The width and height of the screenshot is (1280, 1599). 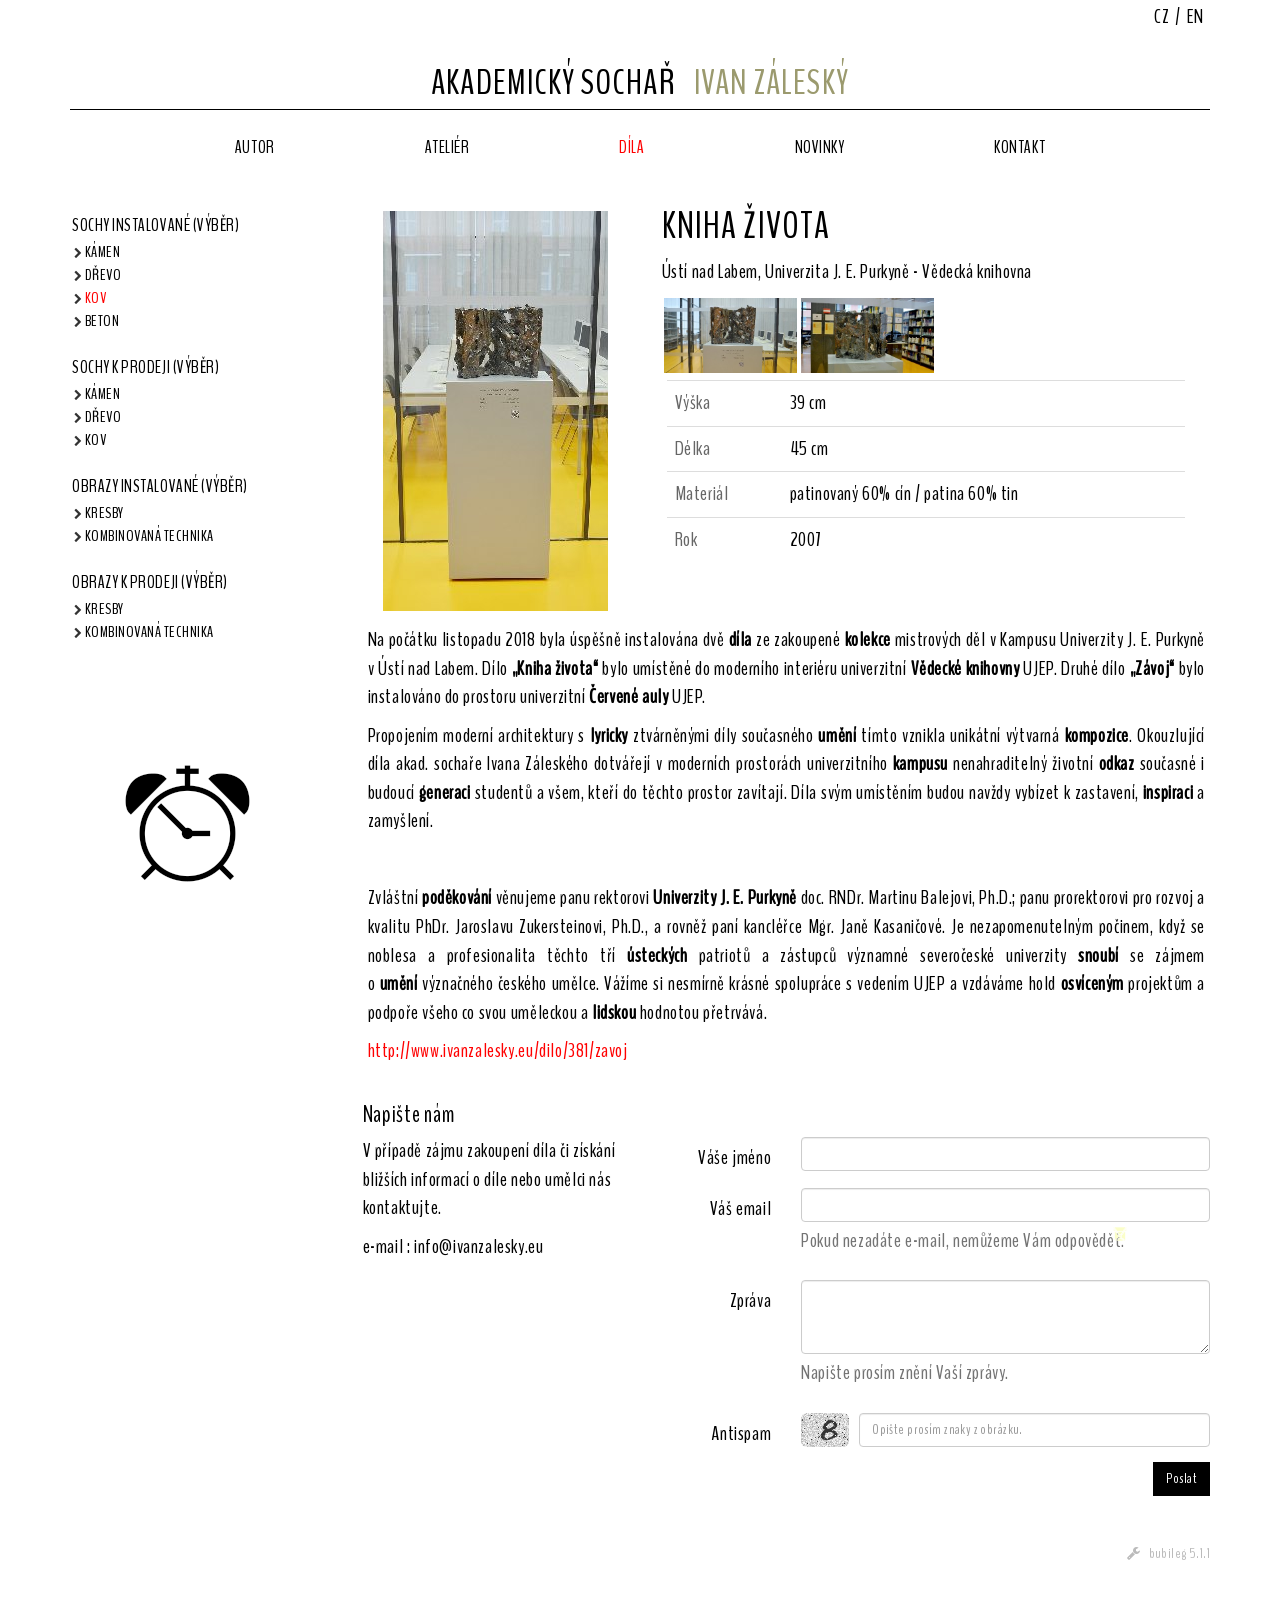 What do you see at coordinates (1120, 1234) in the screenshot?
I see `access secure storage or vault` at bounding box center [1120, 1234].